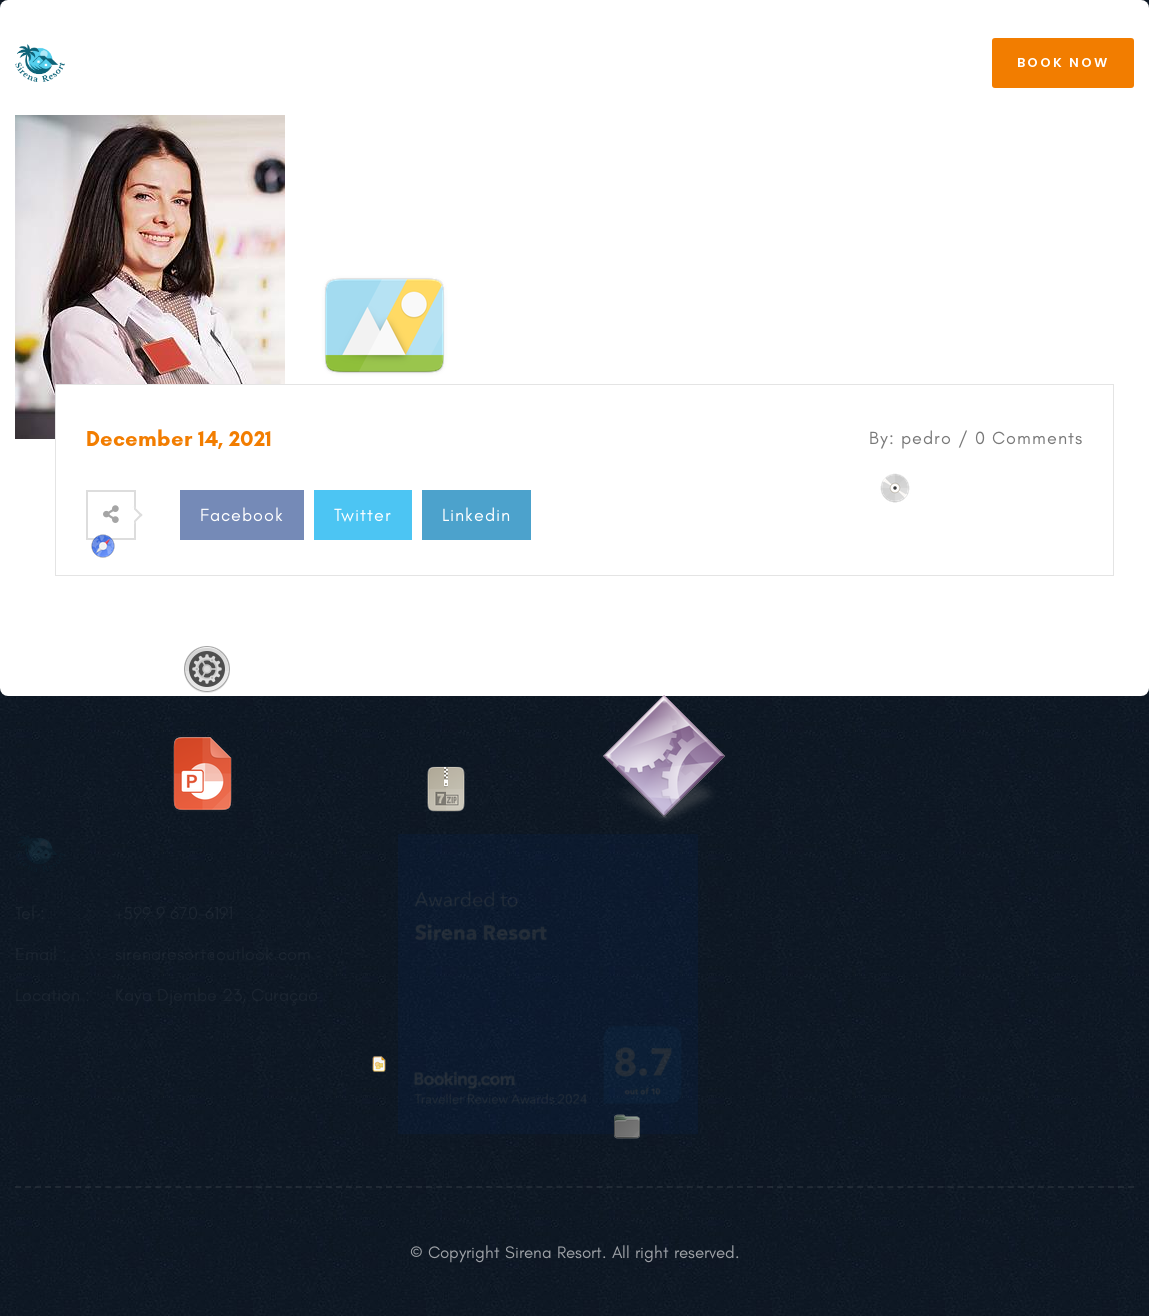 Image resolution: width=1149 pixels, height=1316 pixels. I want to click on a microsoft powerpoint file, so click(202, 773).